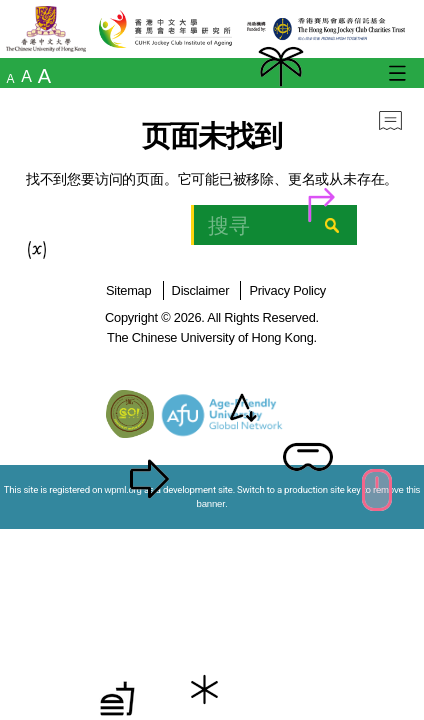  What do you see at coordinates (242, 407) in the screenshot?
I see `navigate downward or scroll down` at bounding box center [242, 407].